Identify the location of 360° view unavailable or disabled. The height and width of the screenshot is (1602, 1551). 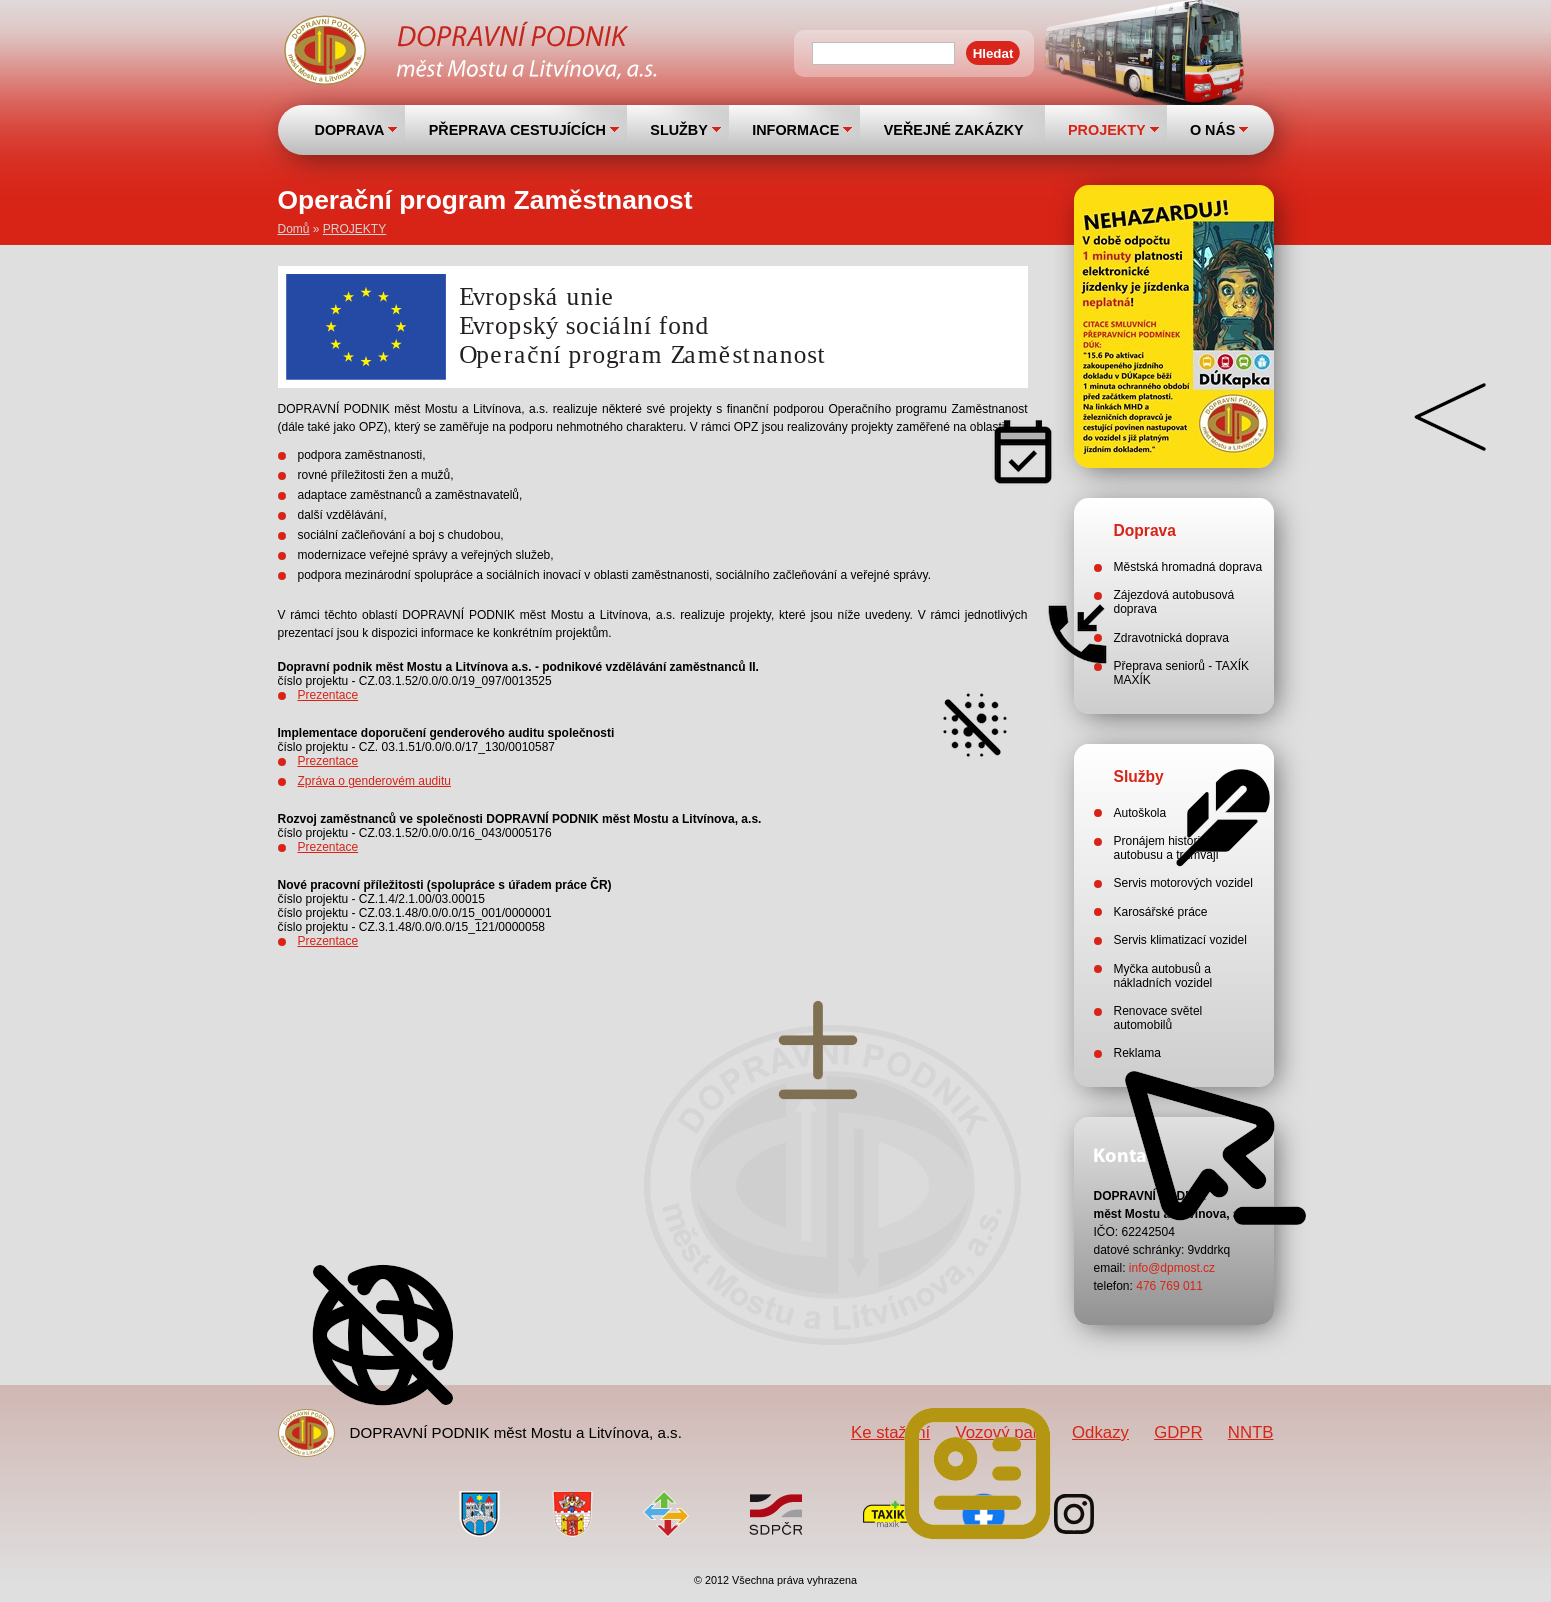
(383, 1335).